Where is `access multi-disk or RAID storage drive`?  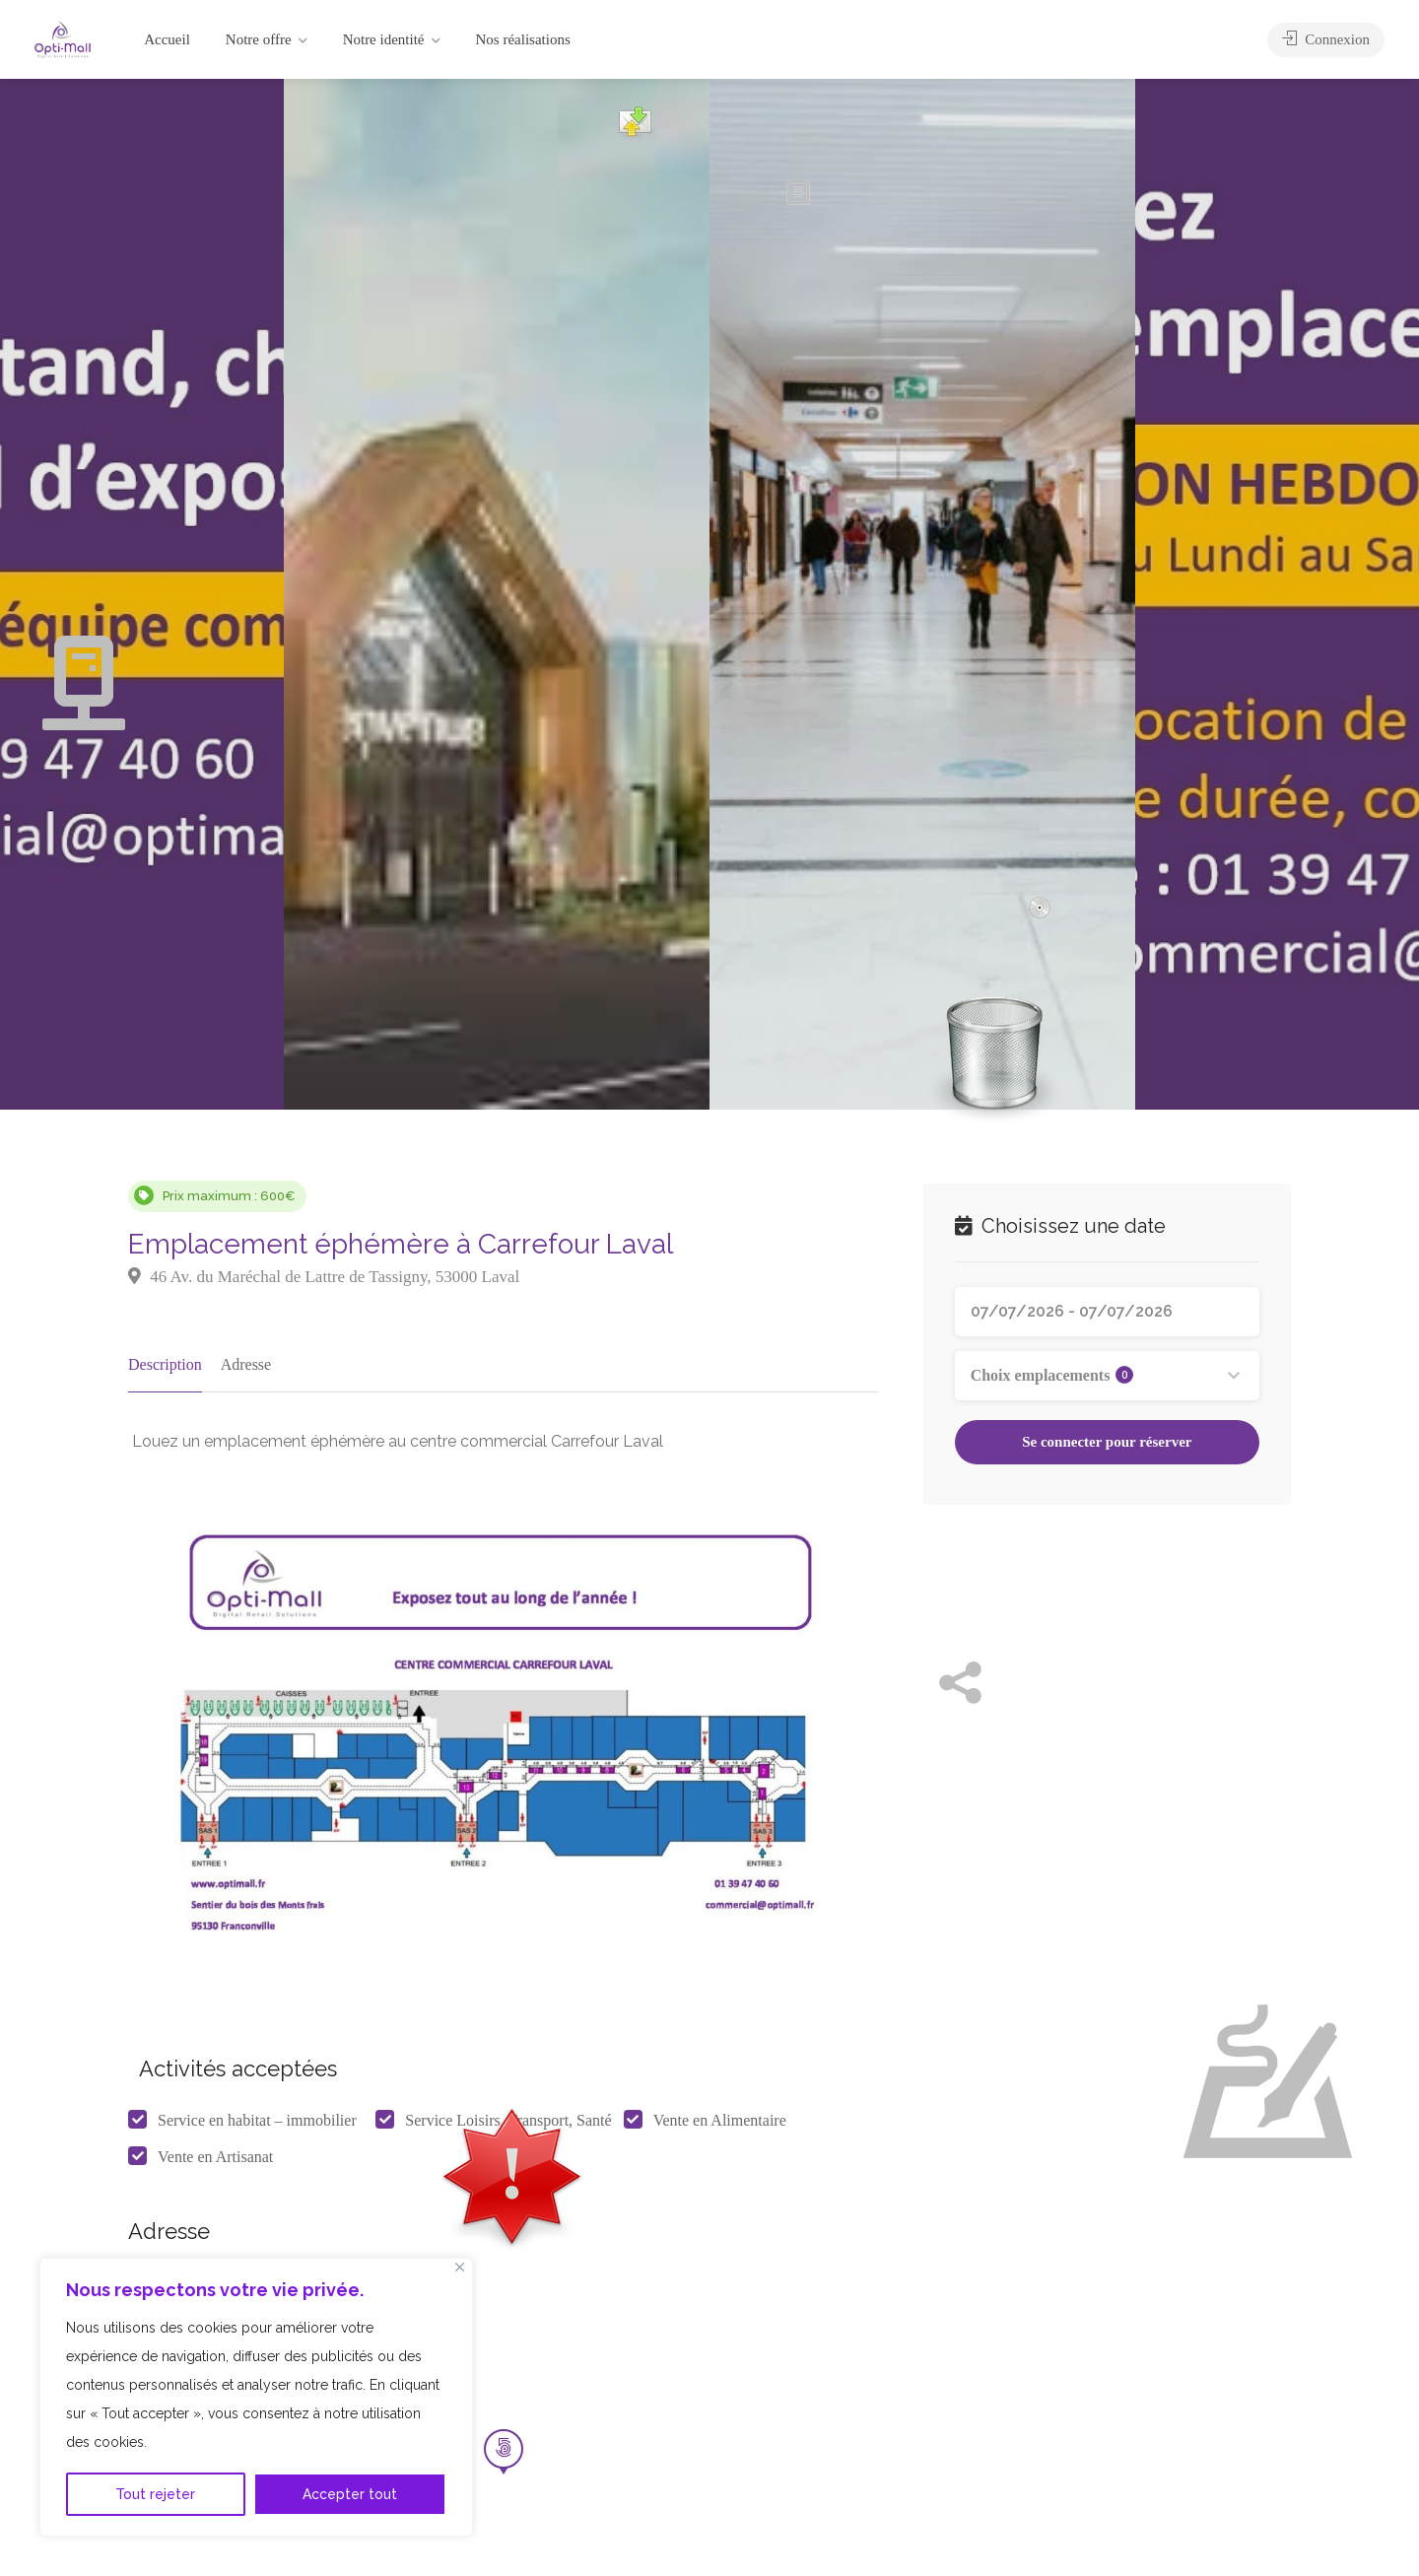
access multi-disk or RAID storage drive is located at coordinates (798, 193).